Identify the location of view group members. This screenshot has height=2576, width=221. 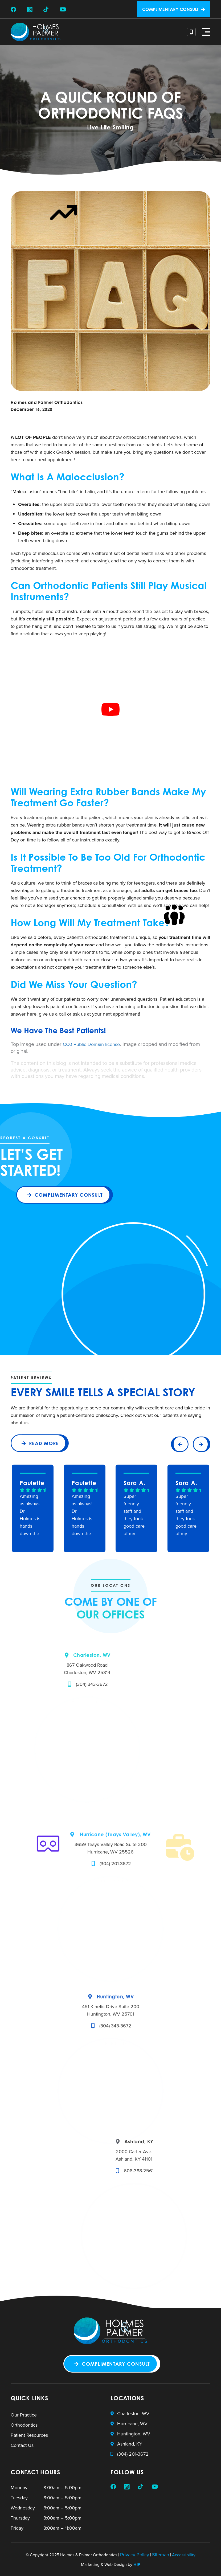
(174, 915).